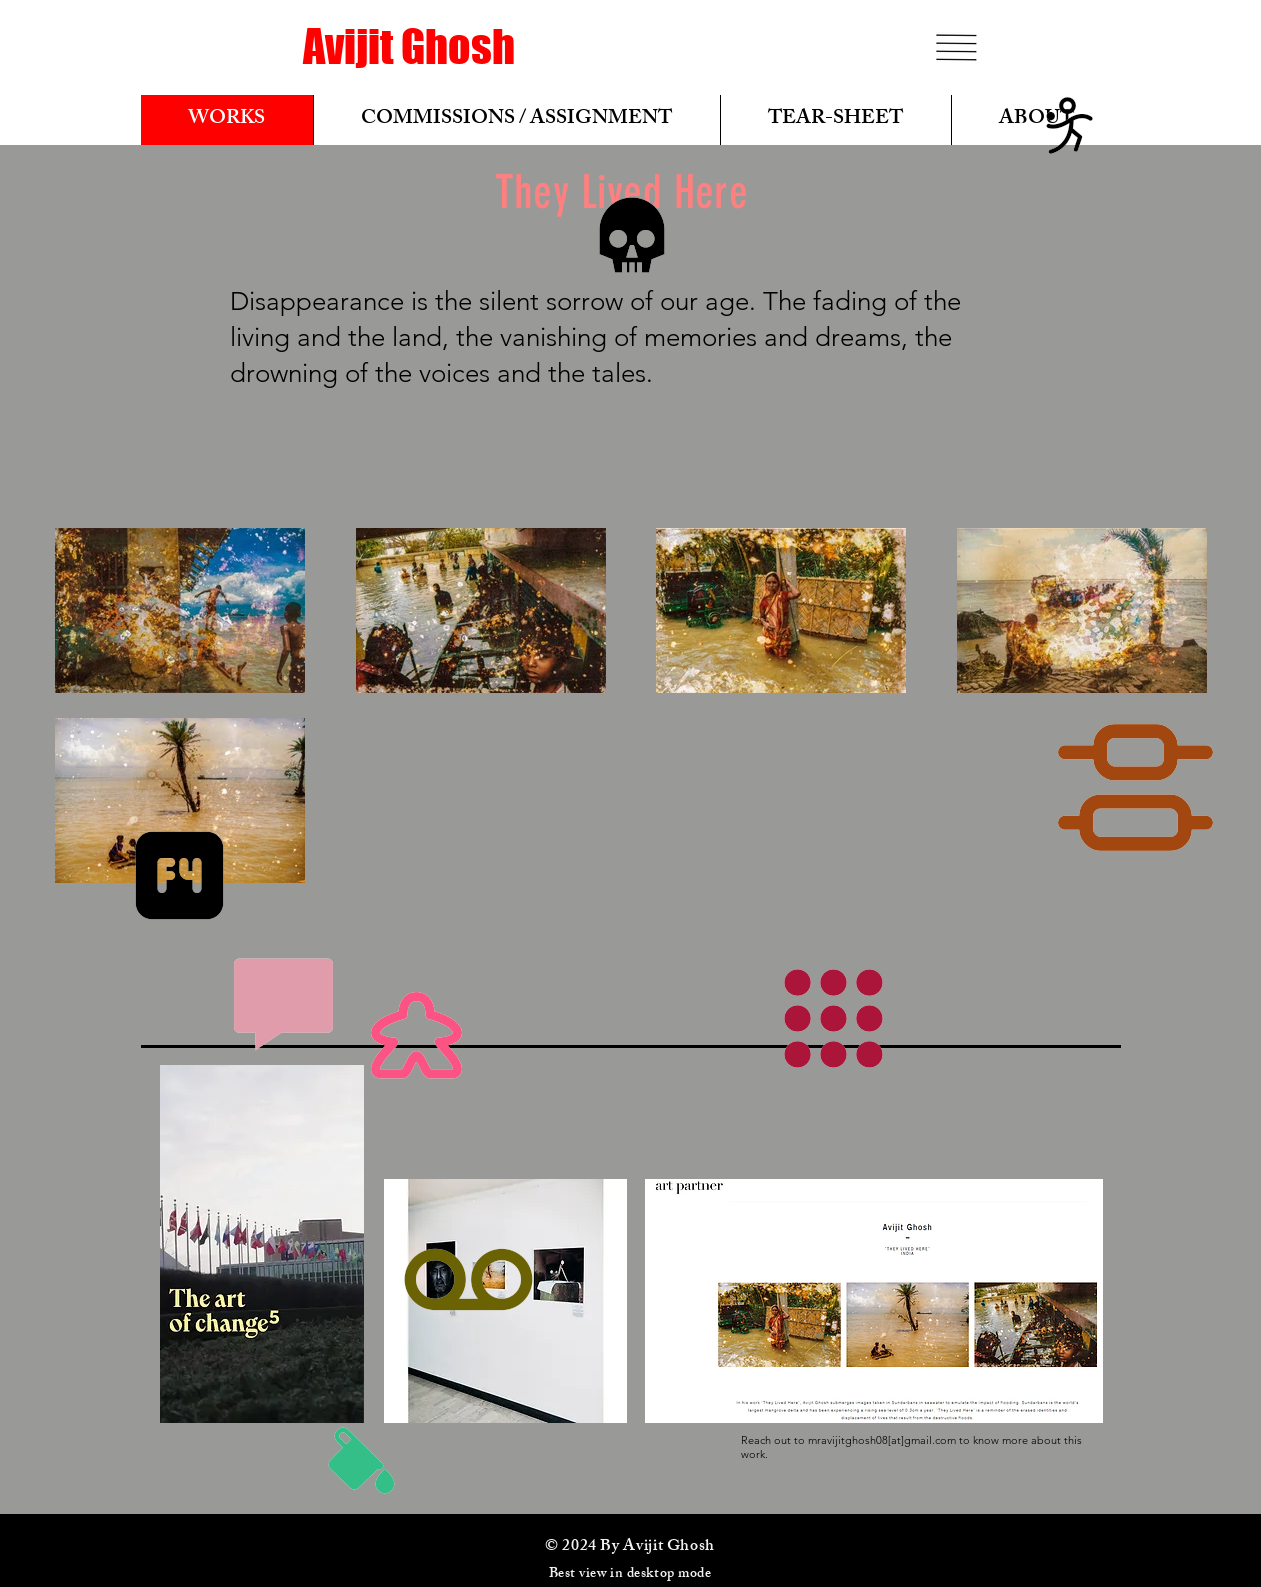 Image resolution: width=1261 pixels, height=1587 pixels. Describe the element at coordinates (632, 235) in the screenshot. I see `indicates danger or hazardous content` at that location.